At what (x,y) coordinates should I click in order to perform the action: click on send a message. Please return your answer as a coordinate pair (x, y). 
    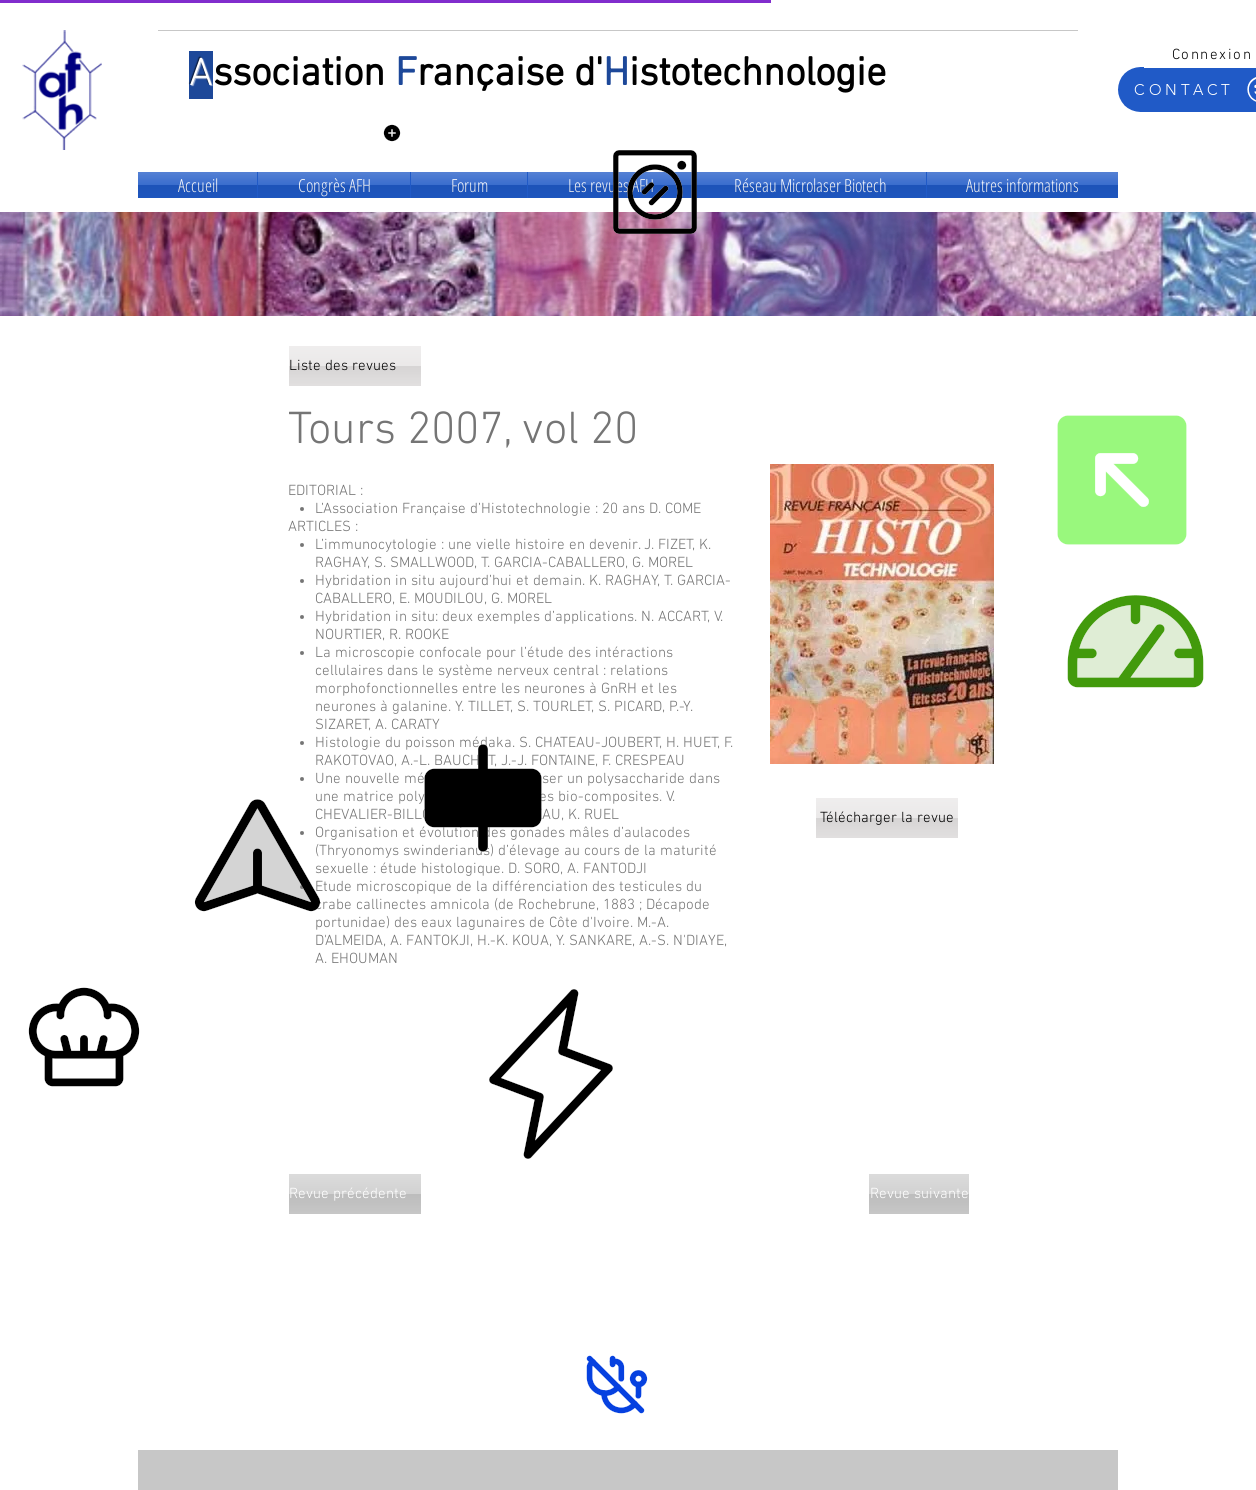
    Looking at the image, I should click on (257, 857).